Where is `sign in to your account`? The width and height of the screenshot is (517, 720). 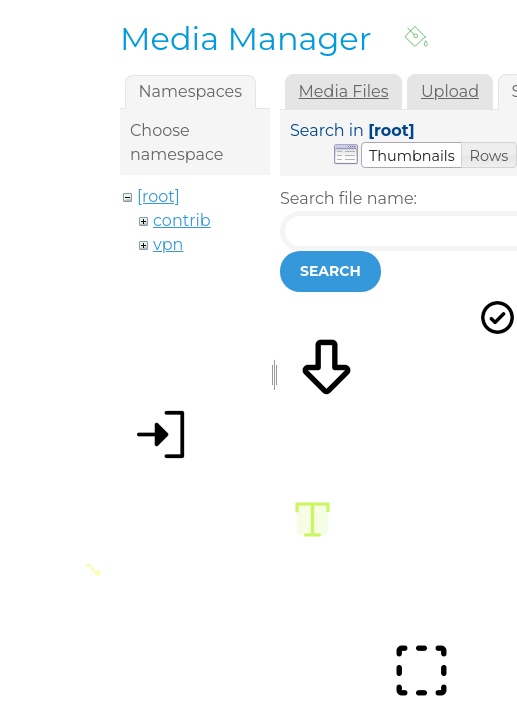 sign in to your account is located at coordinates (164, 434).